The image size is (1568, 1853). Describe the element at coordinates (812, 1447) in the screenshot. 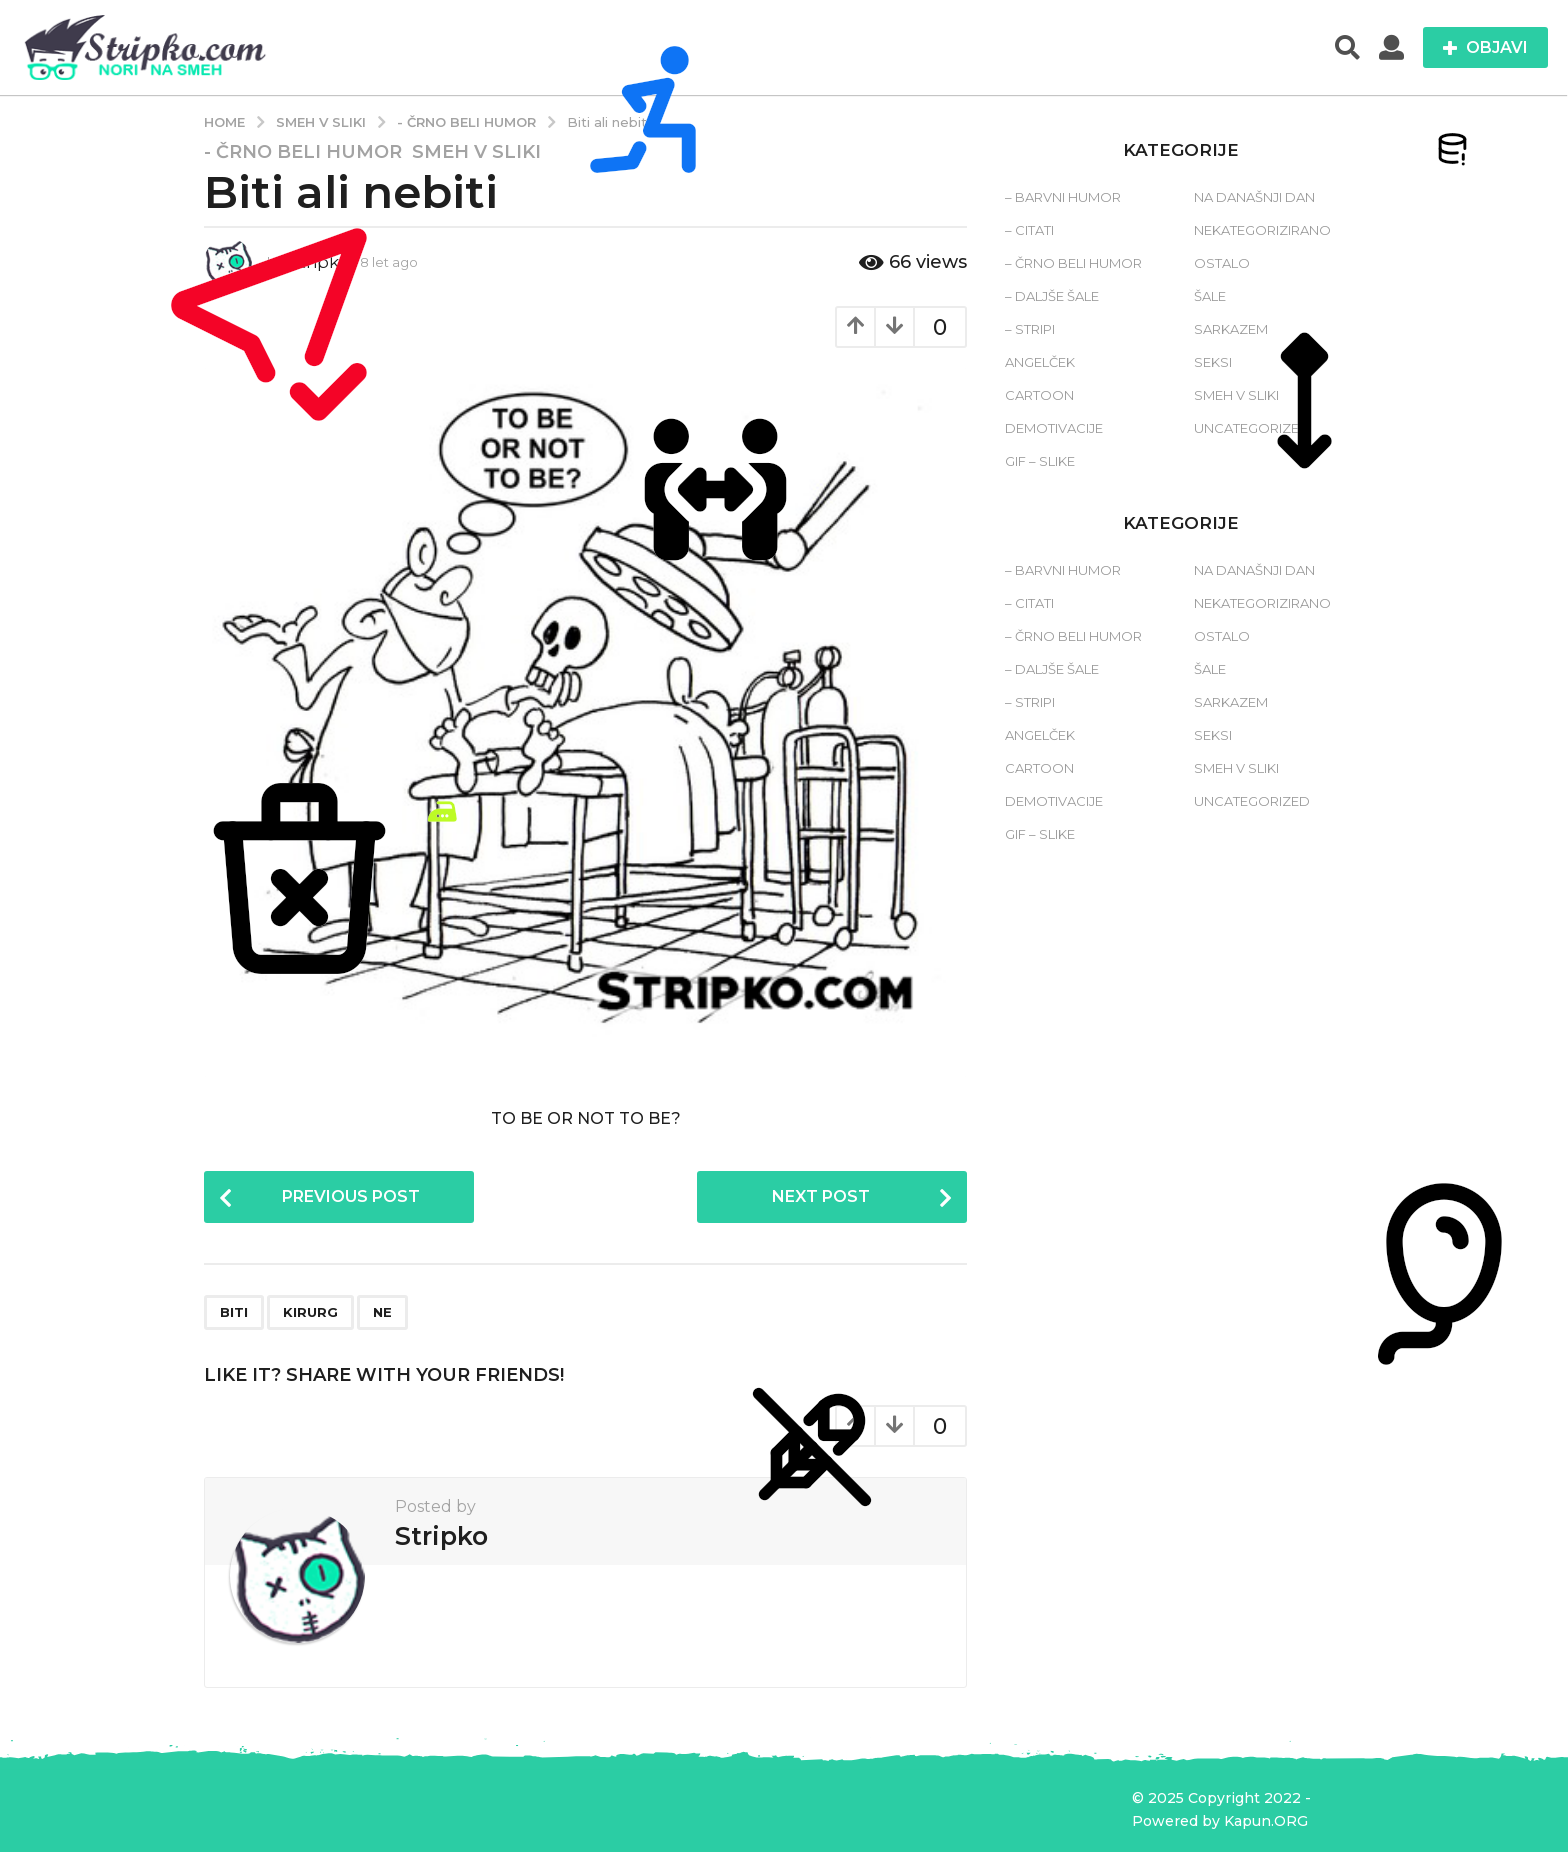

I see `disable handwriting or stylus input` at that location.